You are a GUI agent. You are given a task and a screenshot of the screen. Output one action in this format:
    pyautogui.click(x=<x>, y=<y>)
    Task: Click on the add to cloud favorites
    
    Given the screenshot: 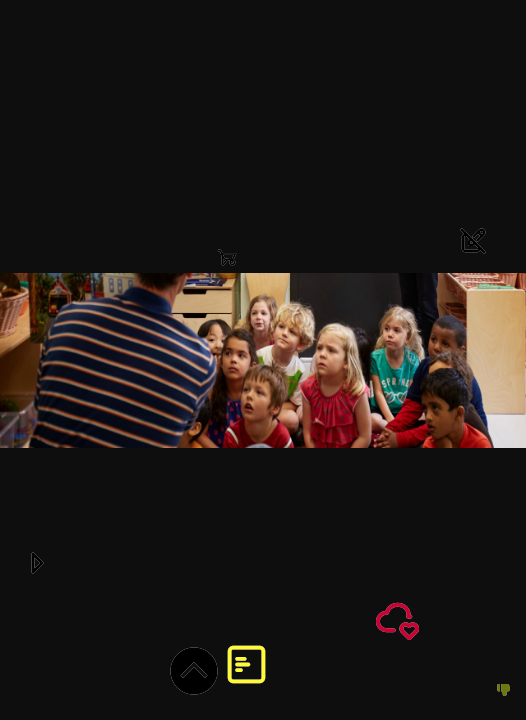 What is the action you would take?
    pyautogui.click(x=397, y=618)
    